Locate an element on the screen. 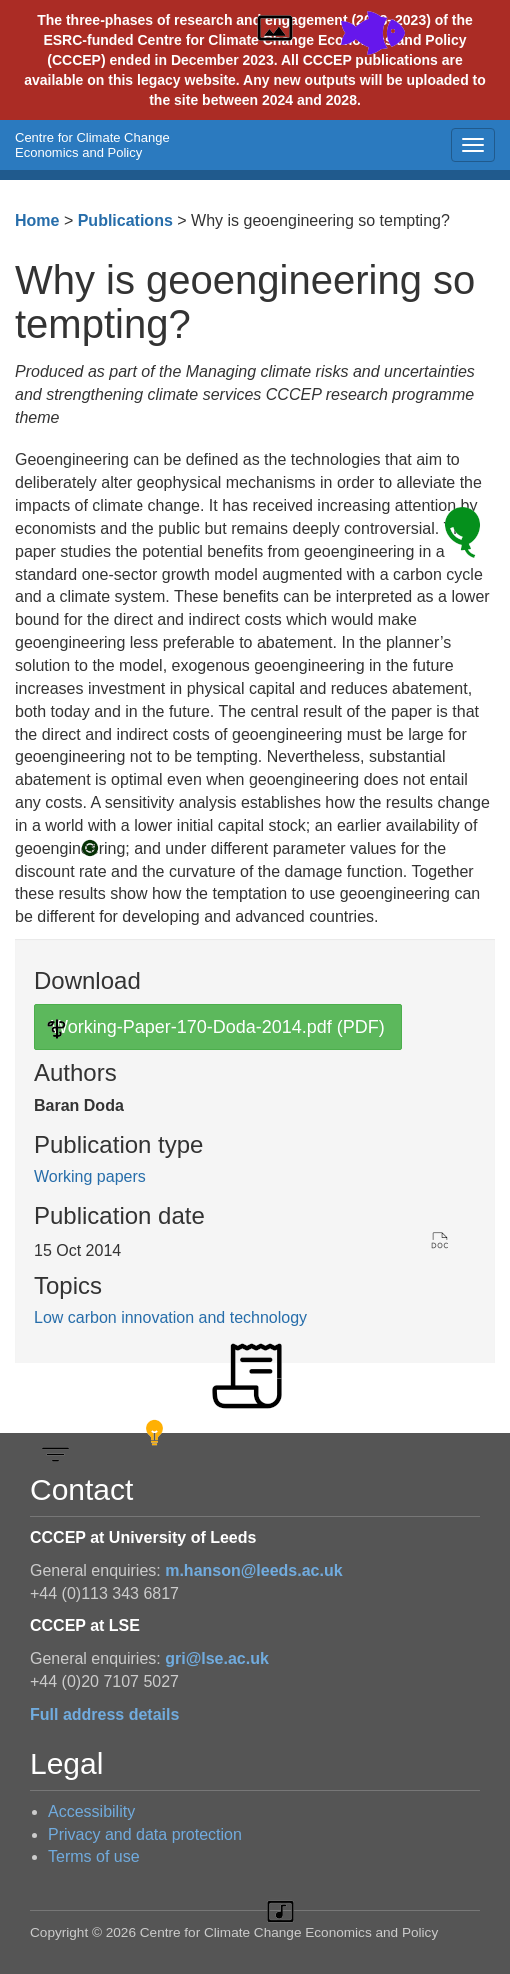  play or browse music videos is located at coordinates (280, 1911).